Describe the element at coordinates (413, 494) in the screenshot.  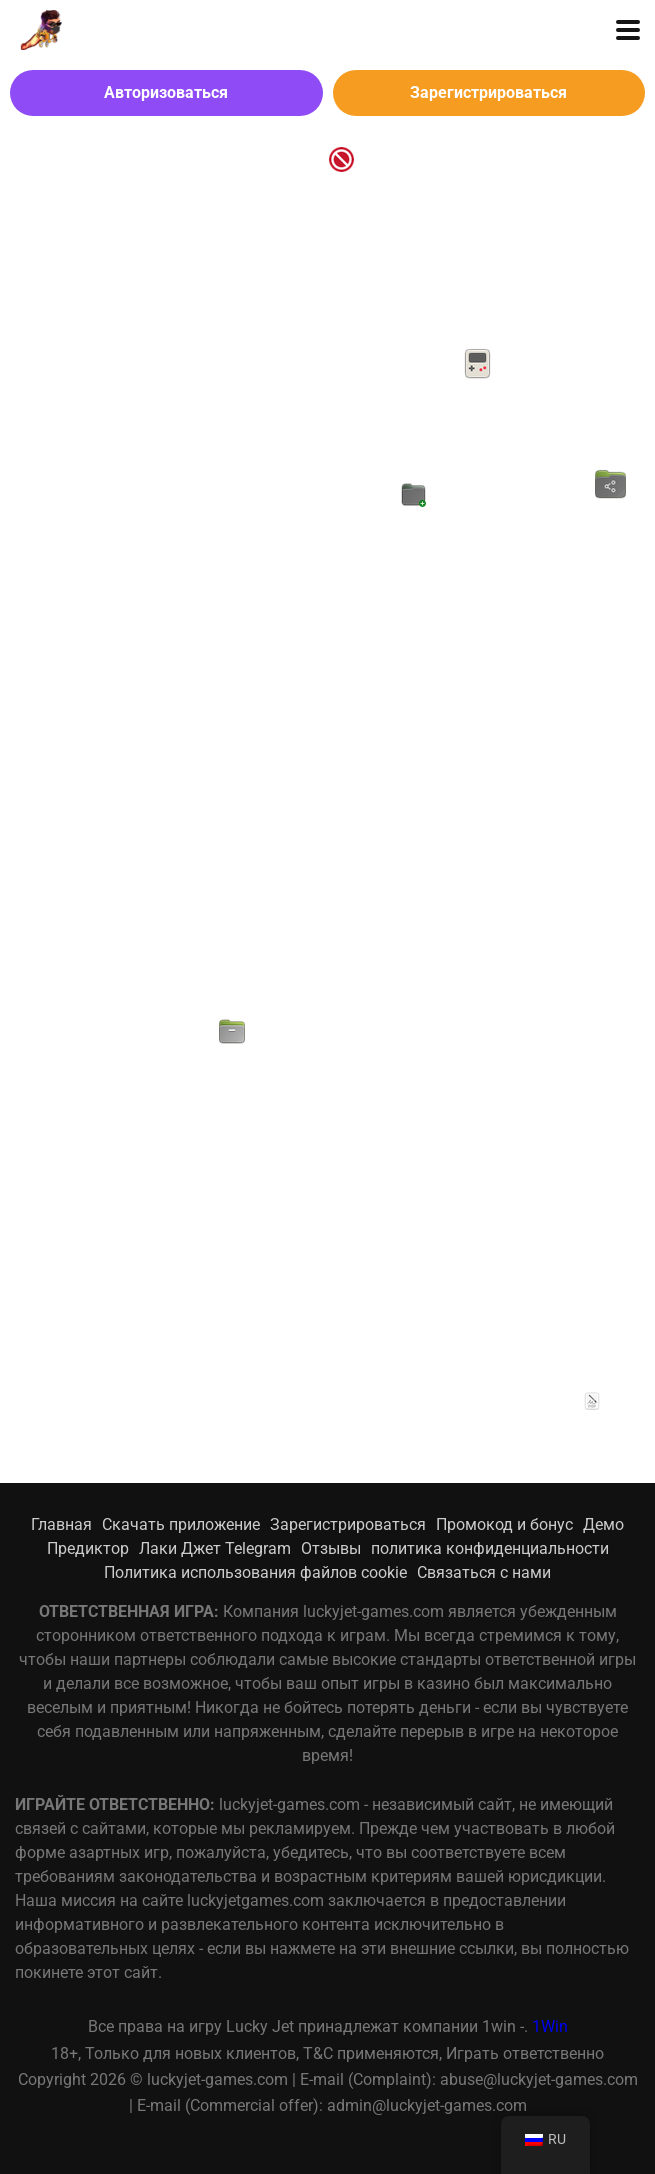
I see `create a new folder` at that location.